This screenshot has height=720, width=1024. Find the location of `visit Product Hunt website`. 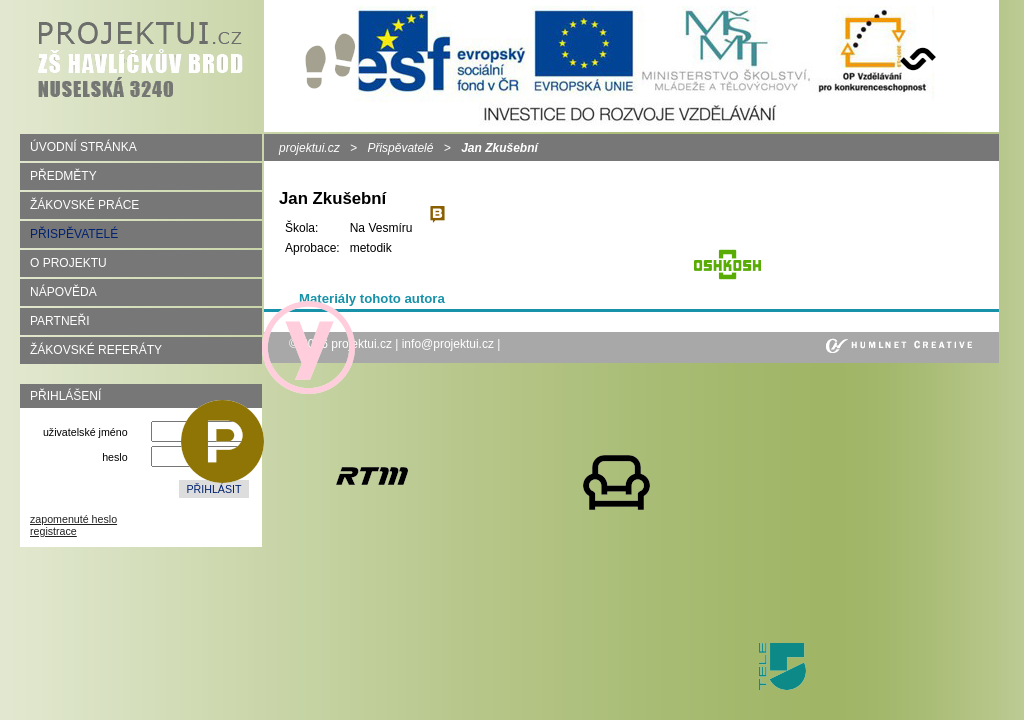

visit Product Hunt website is located at coordinates (222, 441).